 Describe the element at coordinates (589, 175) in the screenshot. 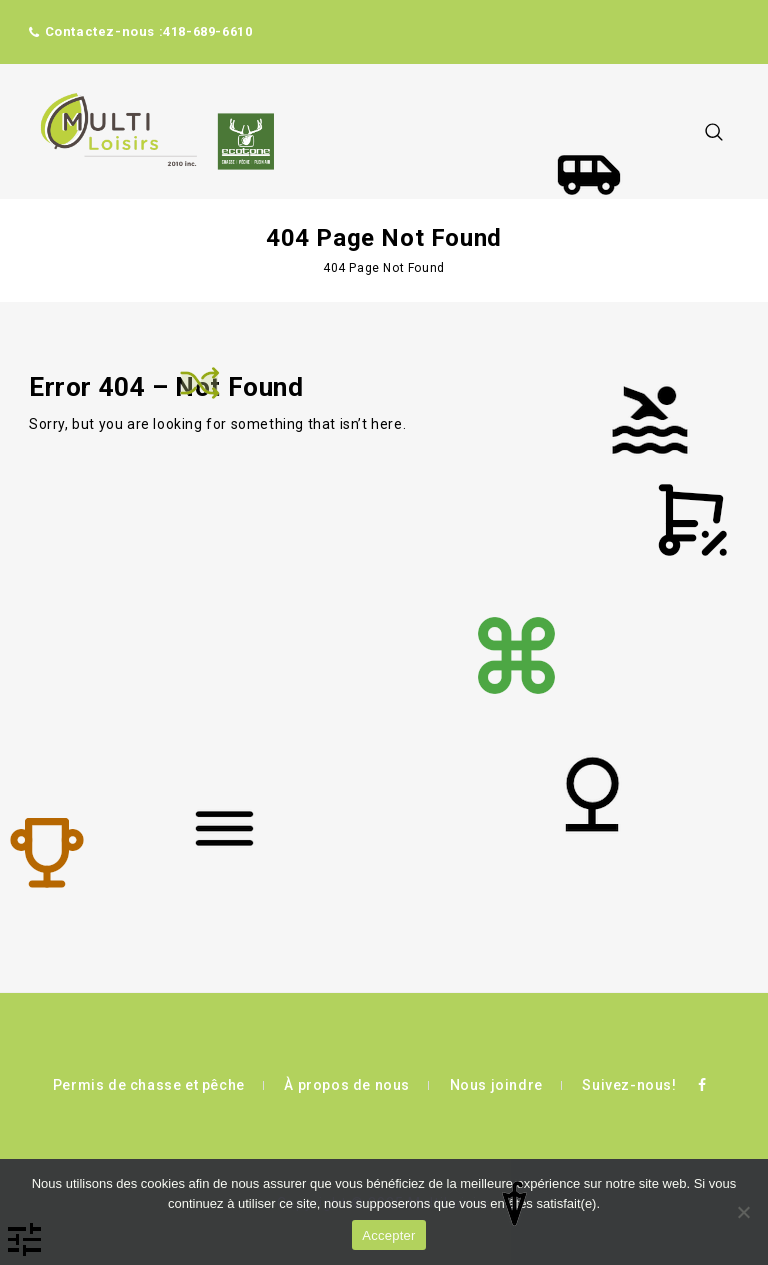

I see `access airport shuttle services` at that location.